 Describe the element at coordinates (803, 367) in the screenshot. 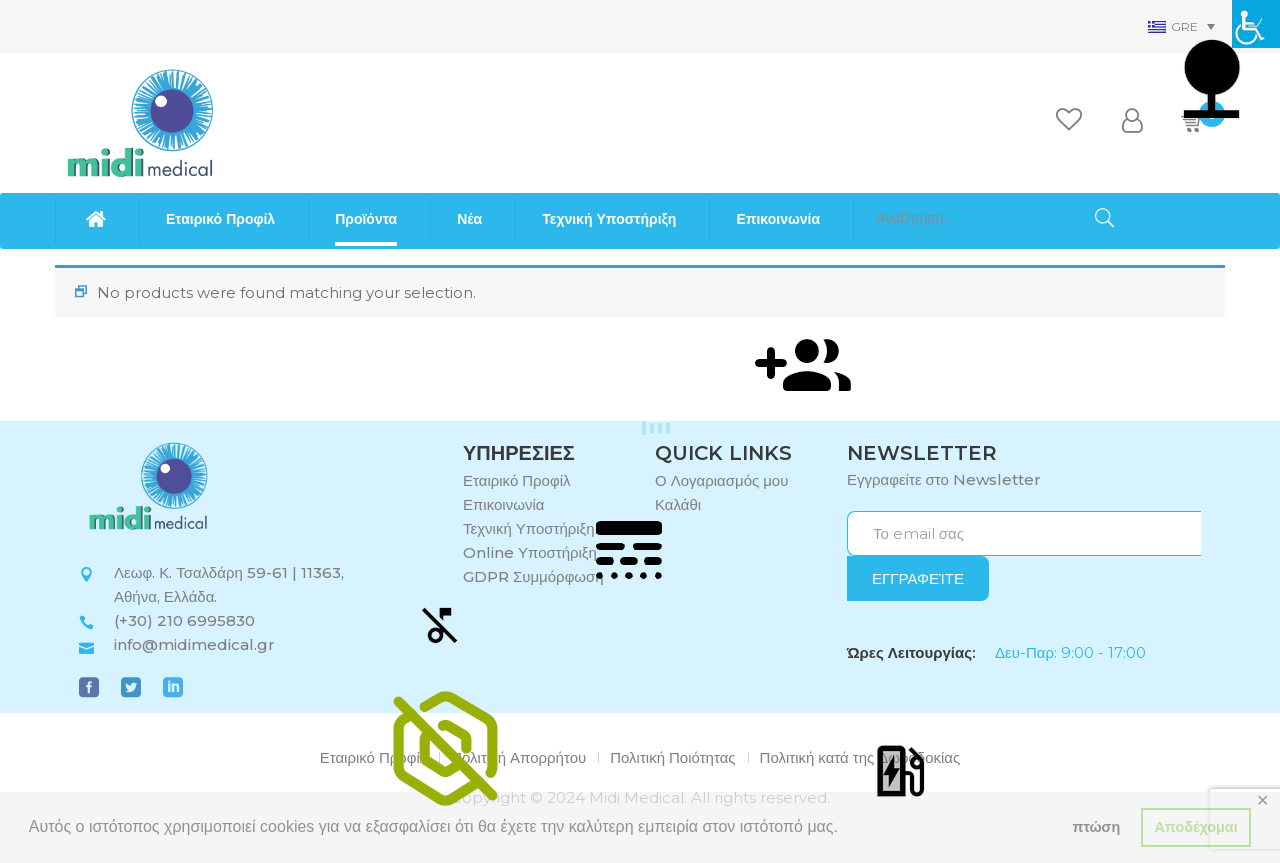

I see `add a new member to the group` at that location.